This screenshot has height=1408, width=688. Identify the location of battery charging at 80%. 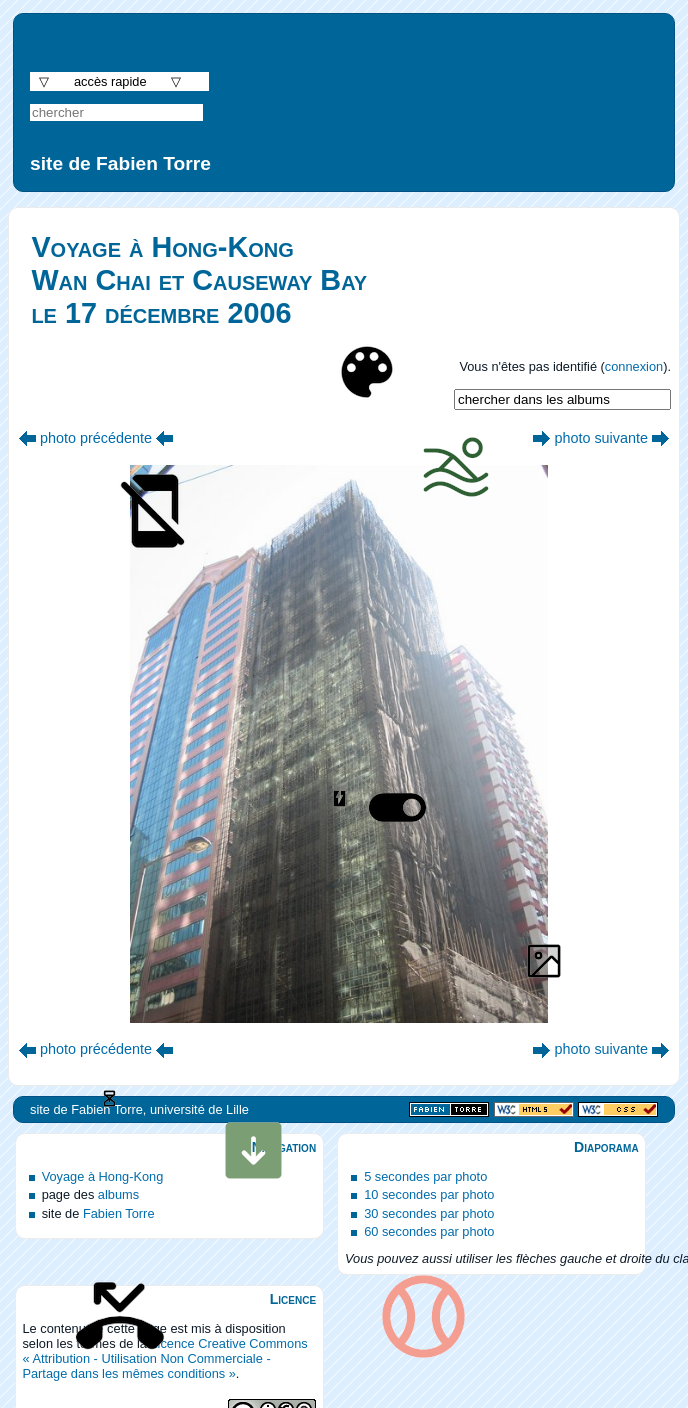
(339, 794).